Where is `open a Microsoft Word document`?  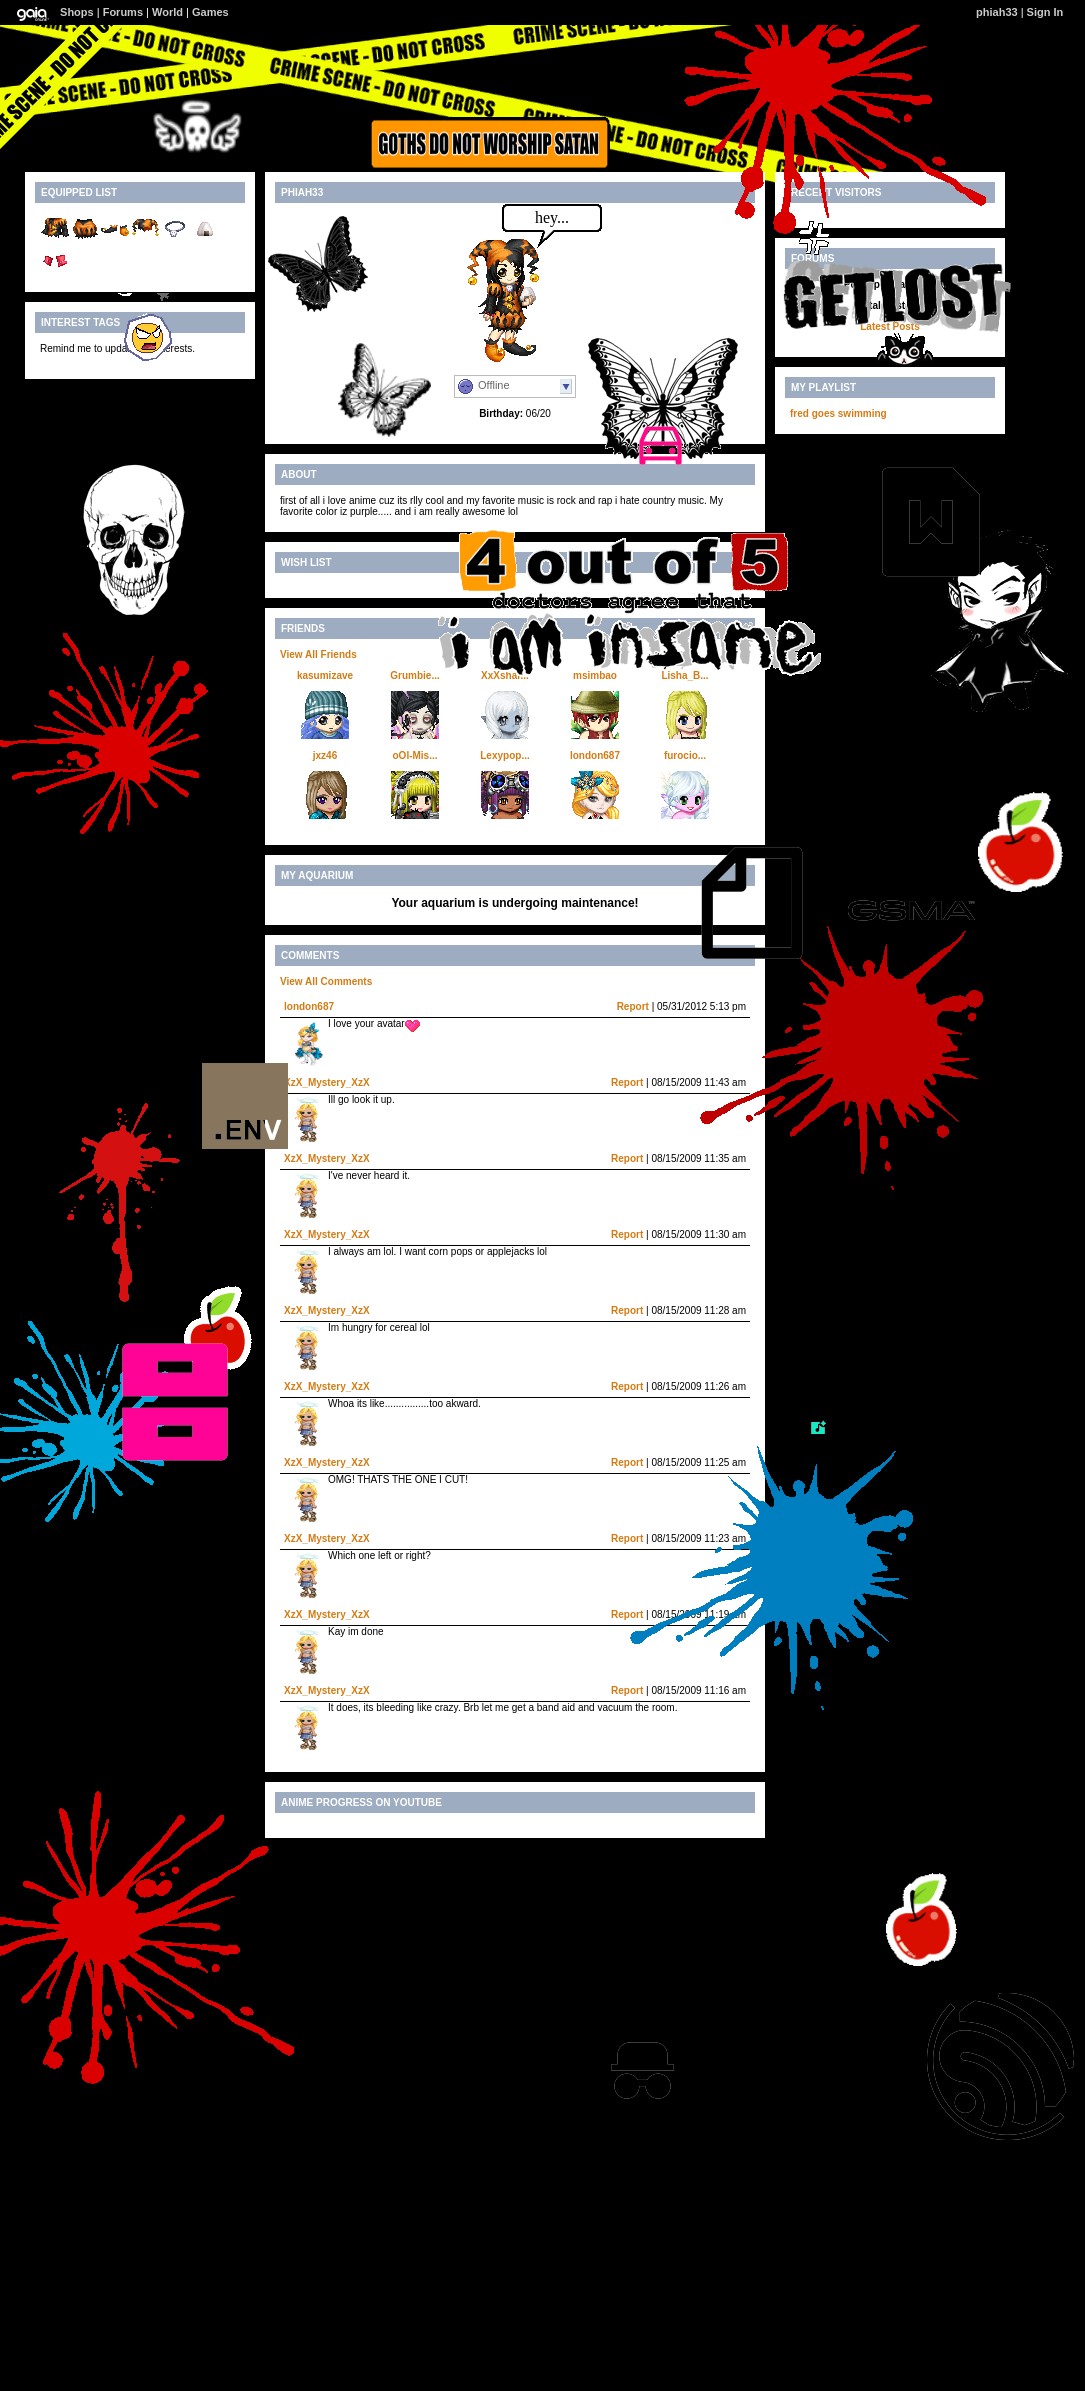 open a Microsoft Word document is located at coordinates (931, 522).